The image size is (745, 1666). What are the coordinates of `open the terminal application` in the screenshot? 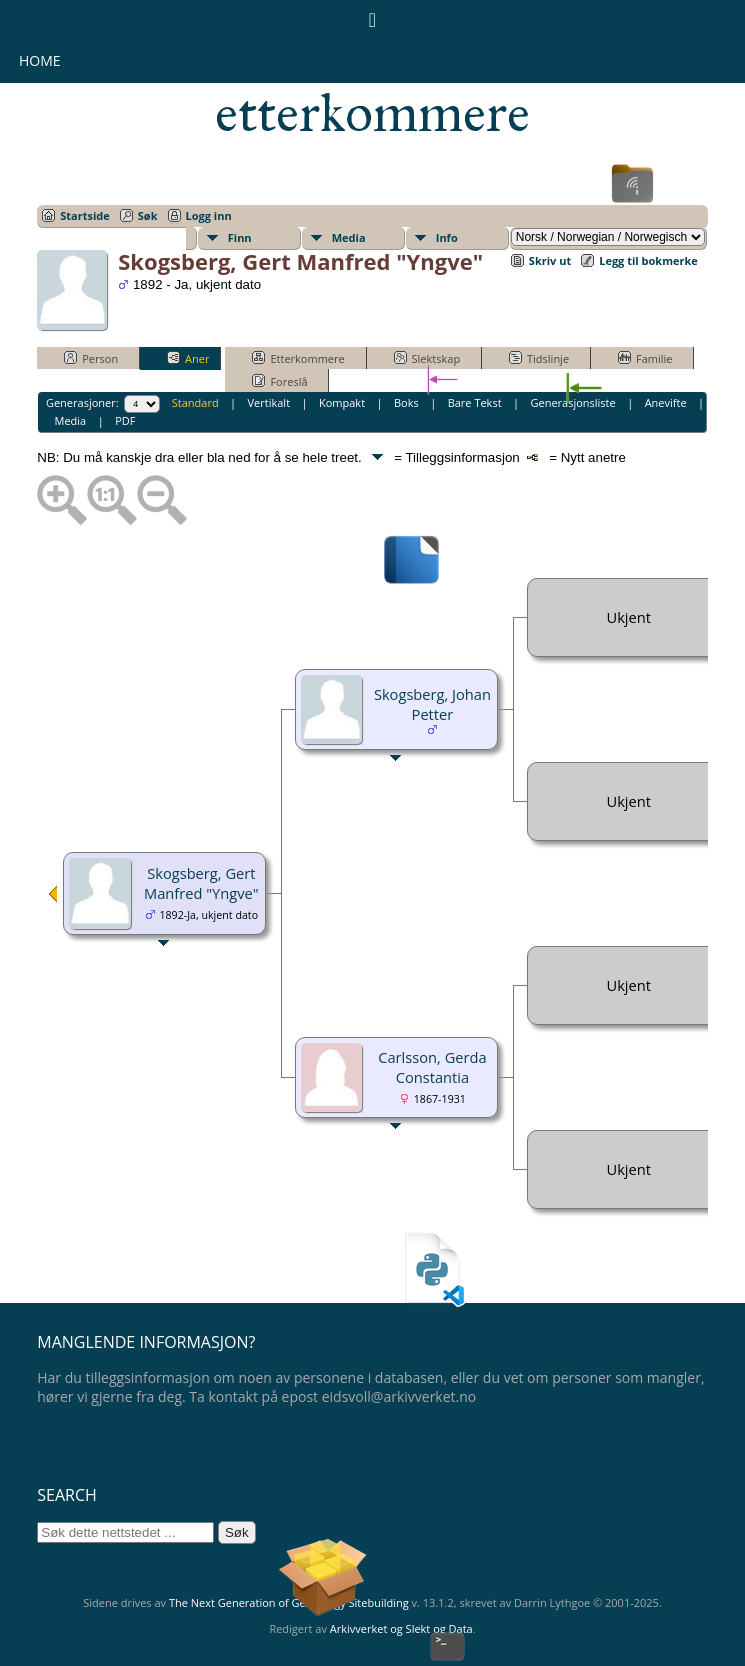 It's located at (447, 1646).